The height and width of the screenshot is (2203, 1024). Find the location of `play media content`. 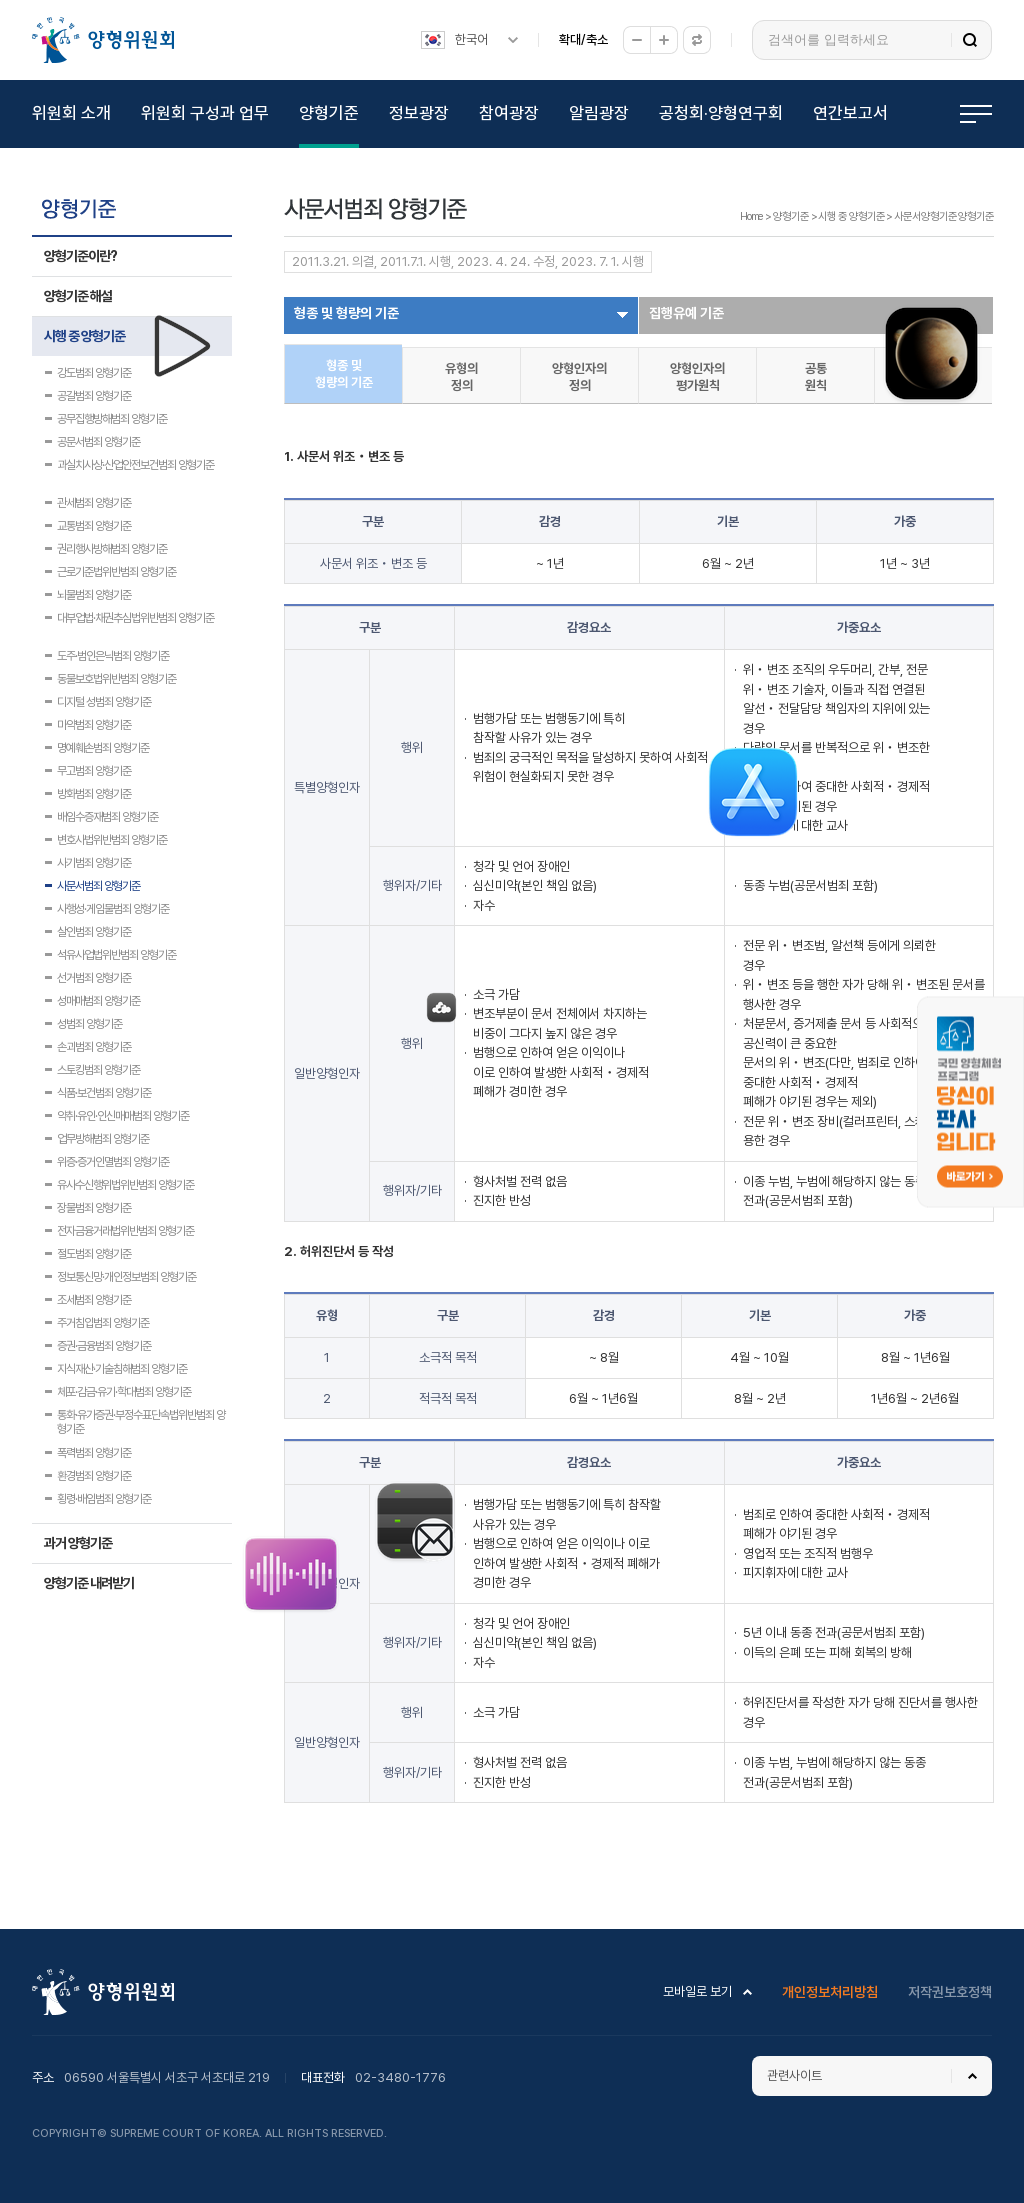

play media content is located at coordinates (181, 346).